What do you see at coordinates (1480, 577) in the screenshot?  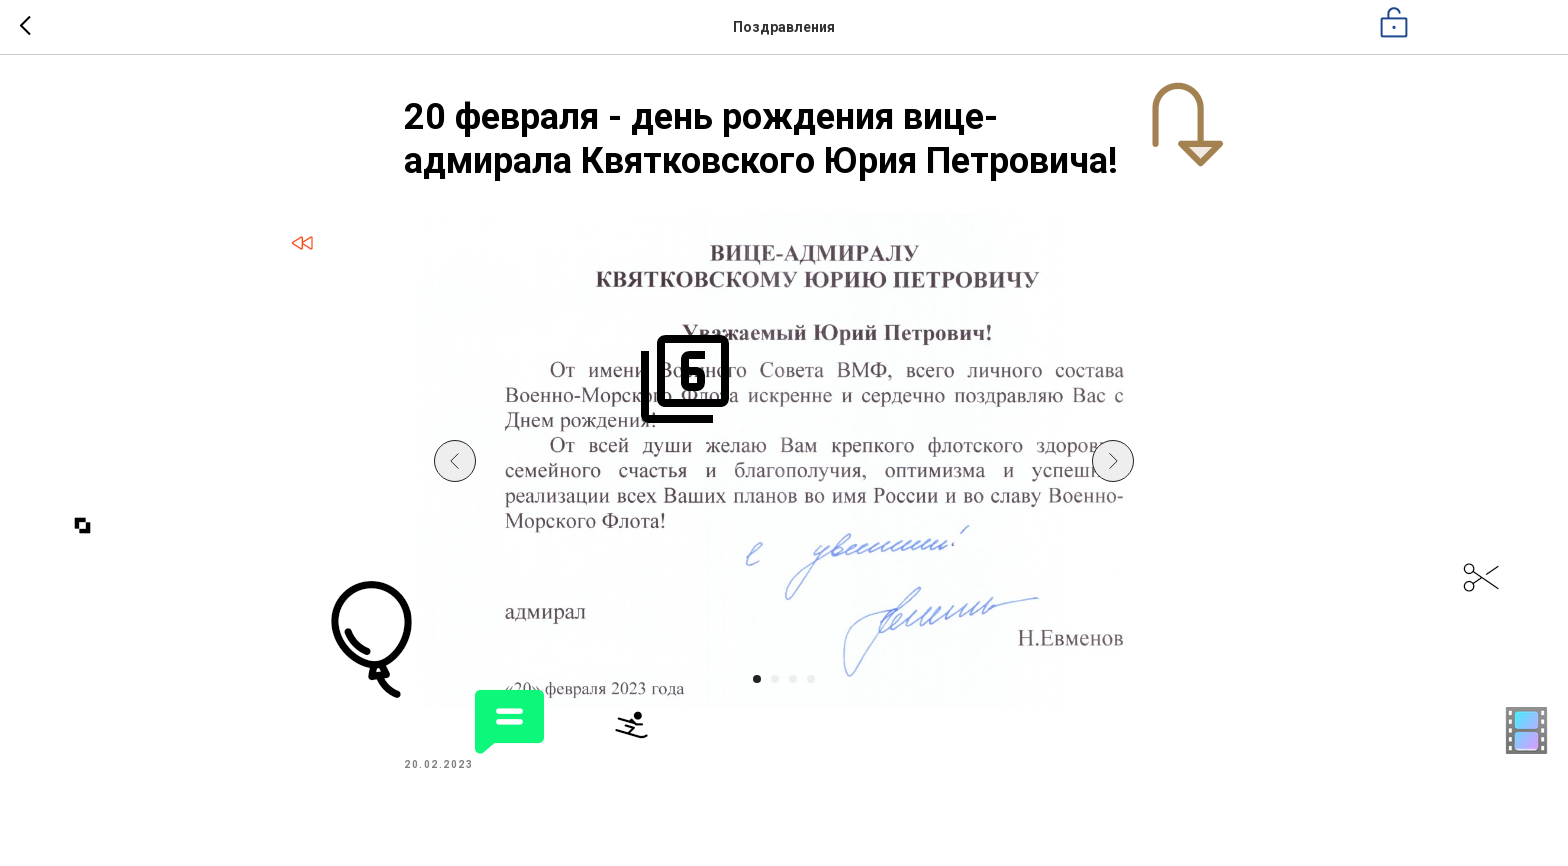 I see `cut selected content` at bounding box center [1480, 577].